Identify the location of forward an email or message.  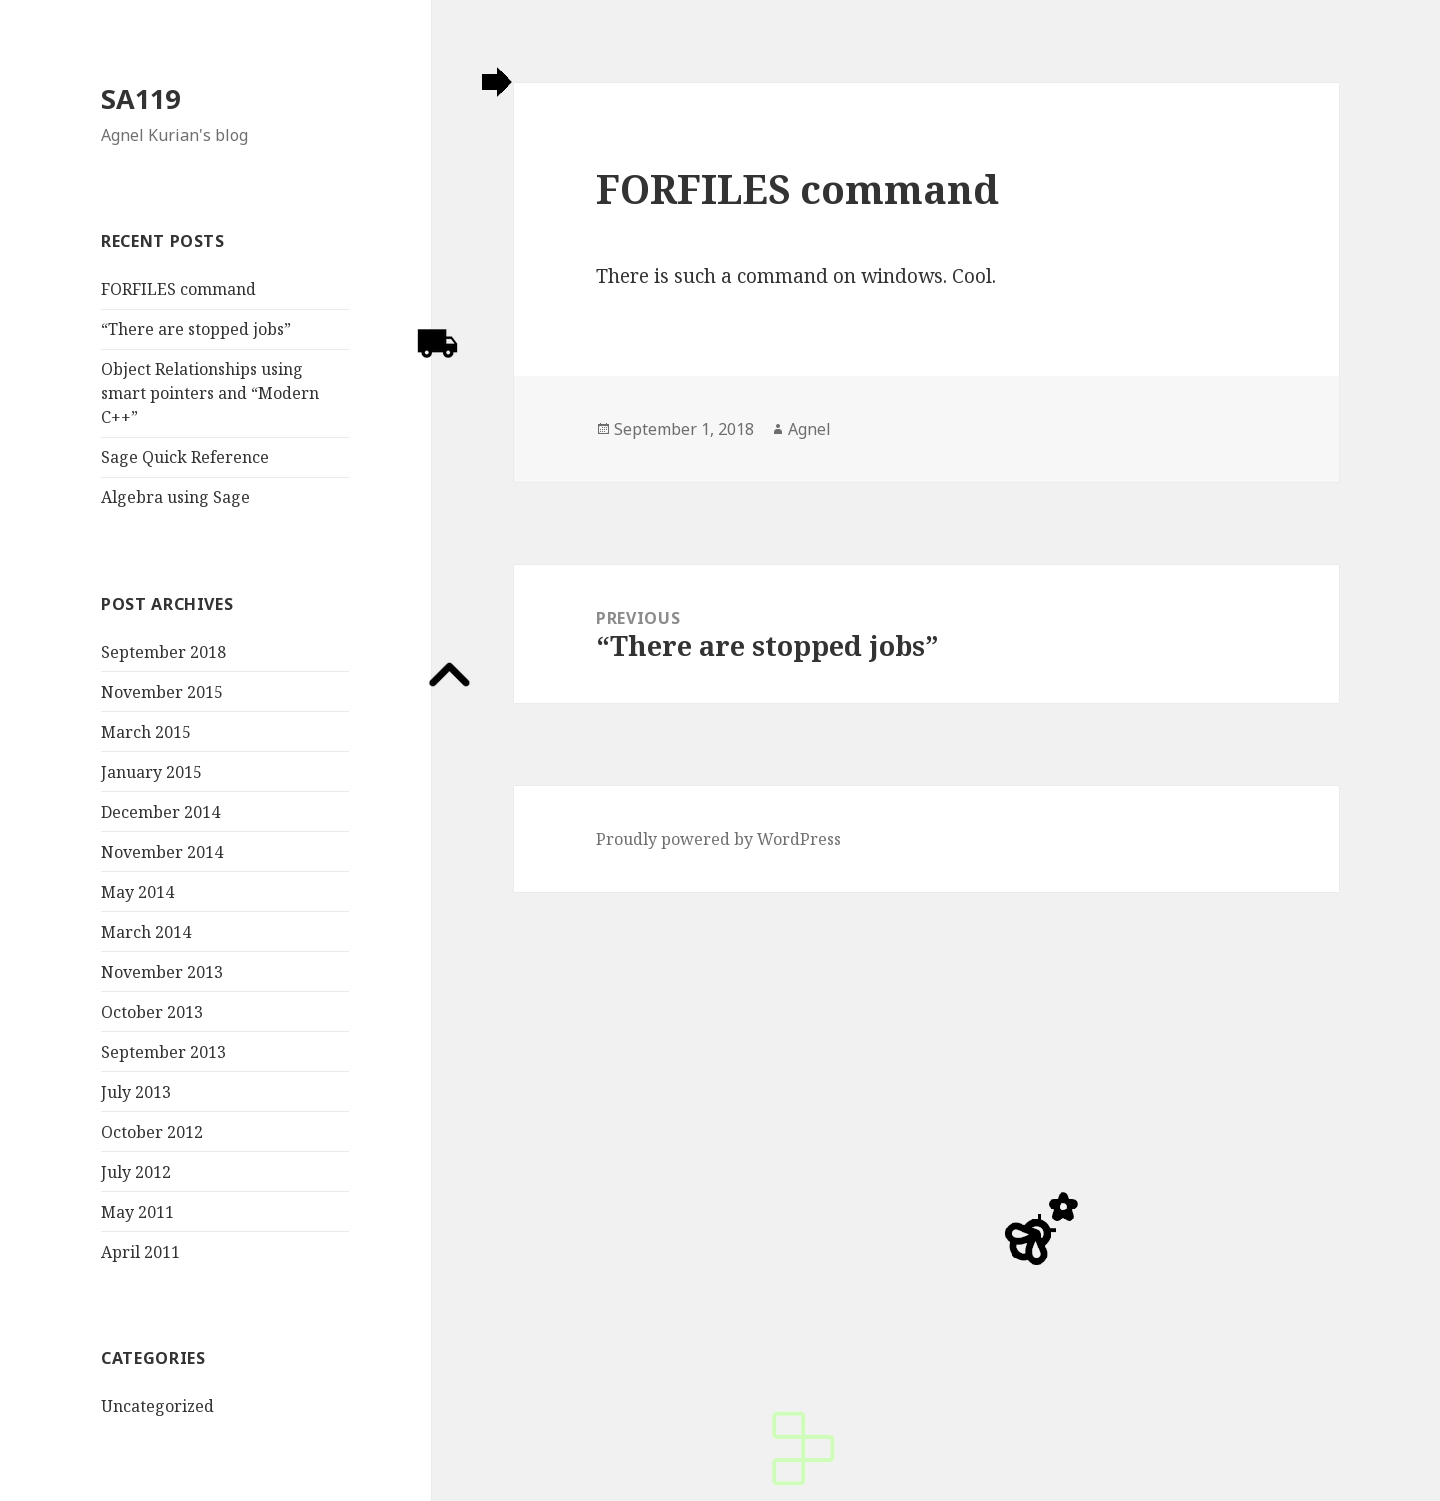
(497, 82).